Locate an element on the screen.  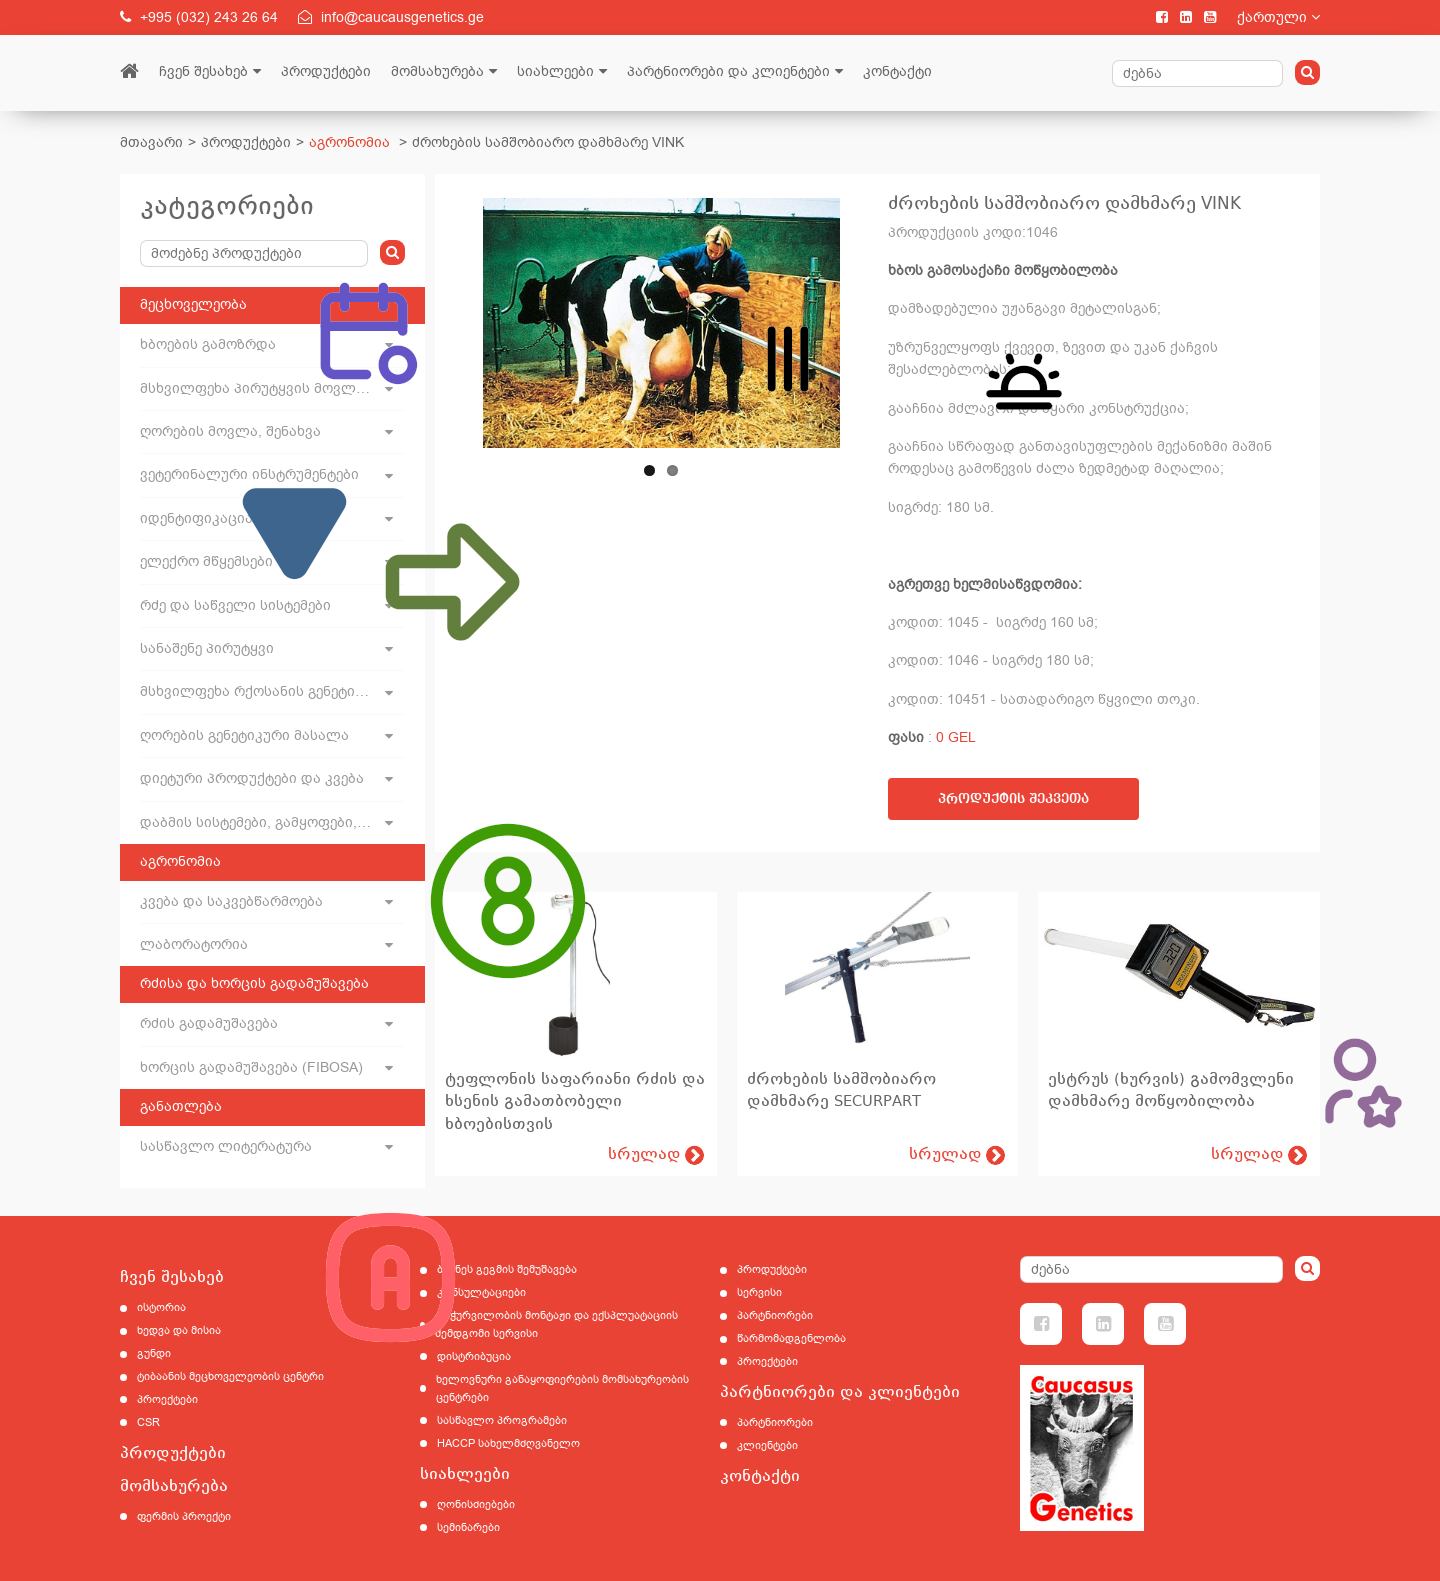
view or access favorite user is located at coordinates (1355, 1081).